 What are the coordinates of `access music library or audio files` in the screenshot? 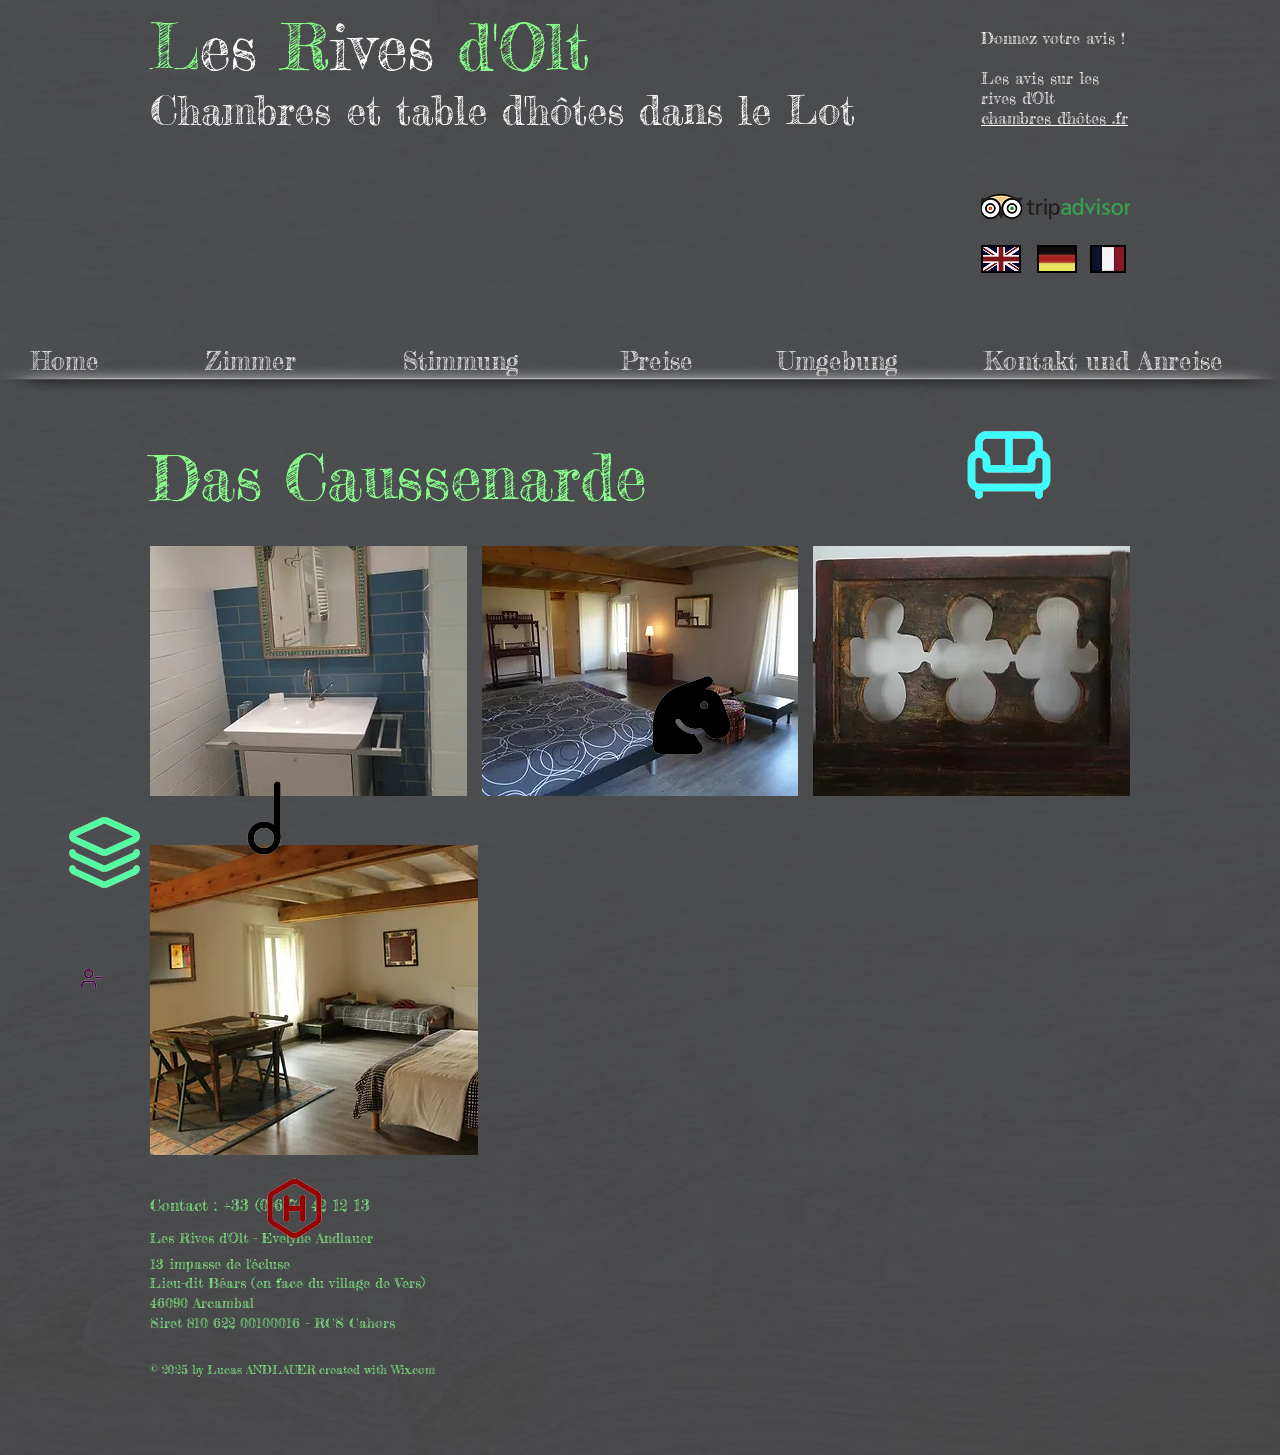 It's located at (264, 818).